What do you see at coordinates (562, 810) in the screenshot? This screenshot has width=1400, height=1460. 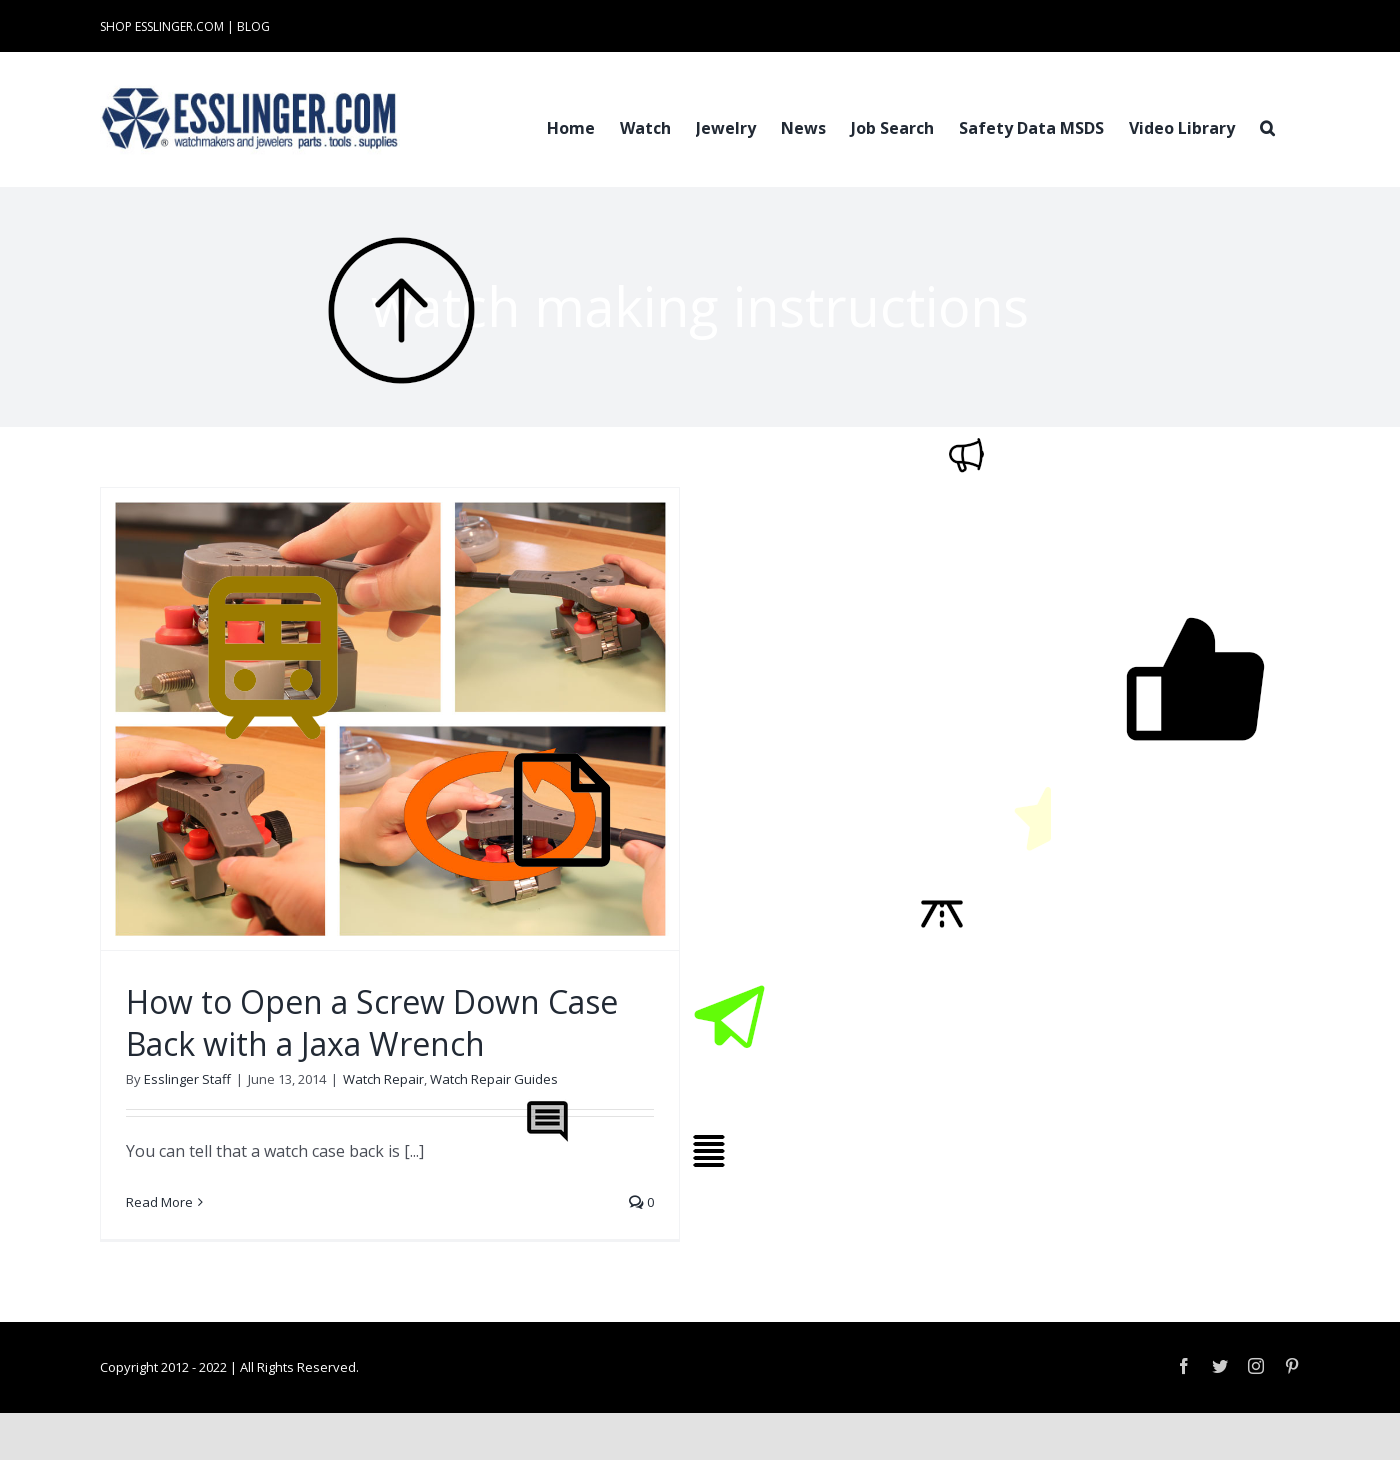 I see `view or open a file` at bounding box center [562, 810].